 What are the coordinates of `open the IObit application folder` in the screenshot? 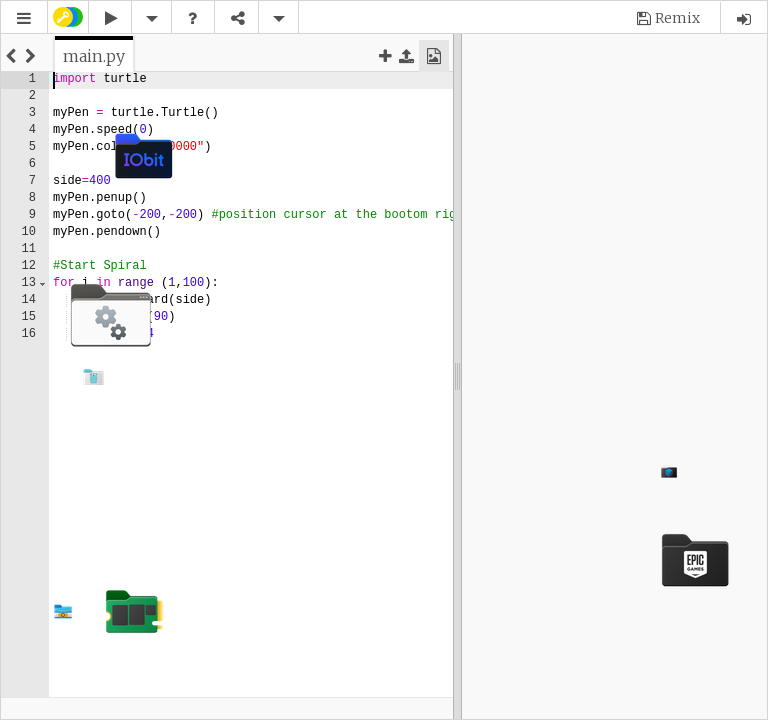 It's located at (143, 157).